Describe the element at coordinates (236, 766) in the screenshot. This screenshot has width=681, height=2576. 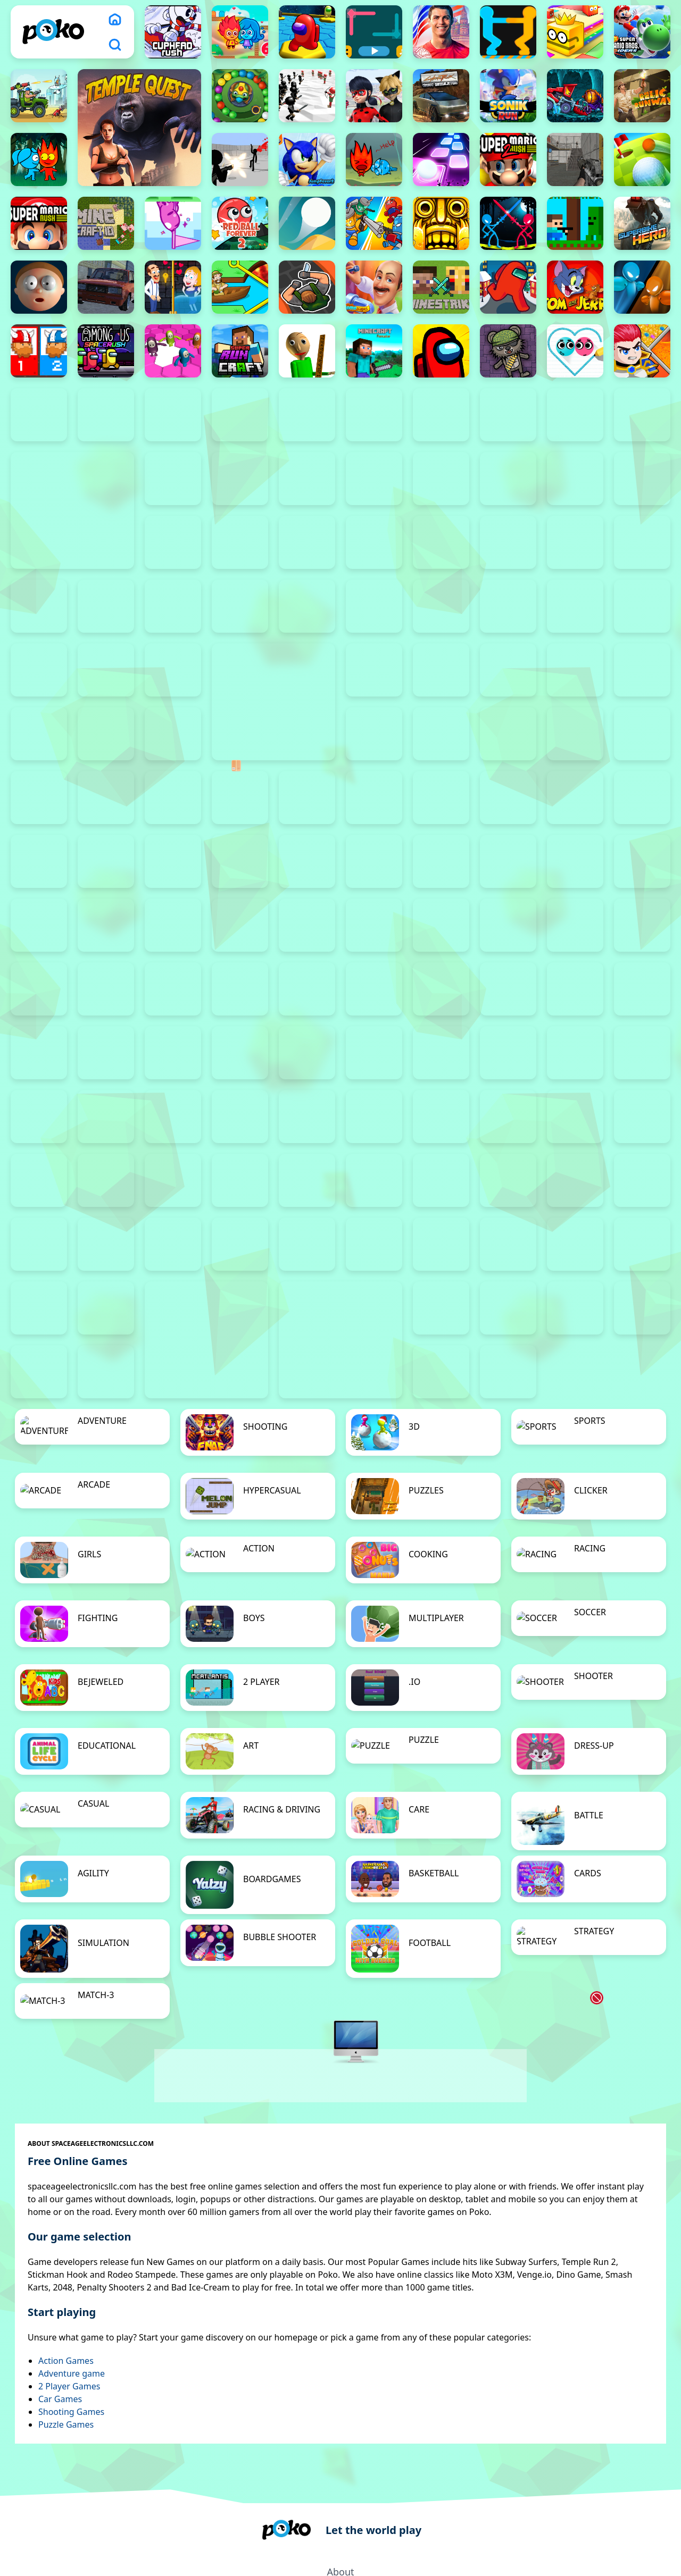
I see `compressed archive file` at that location.